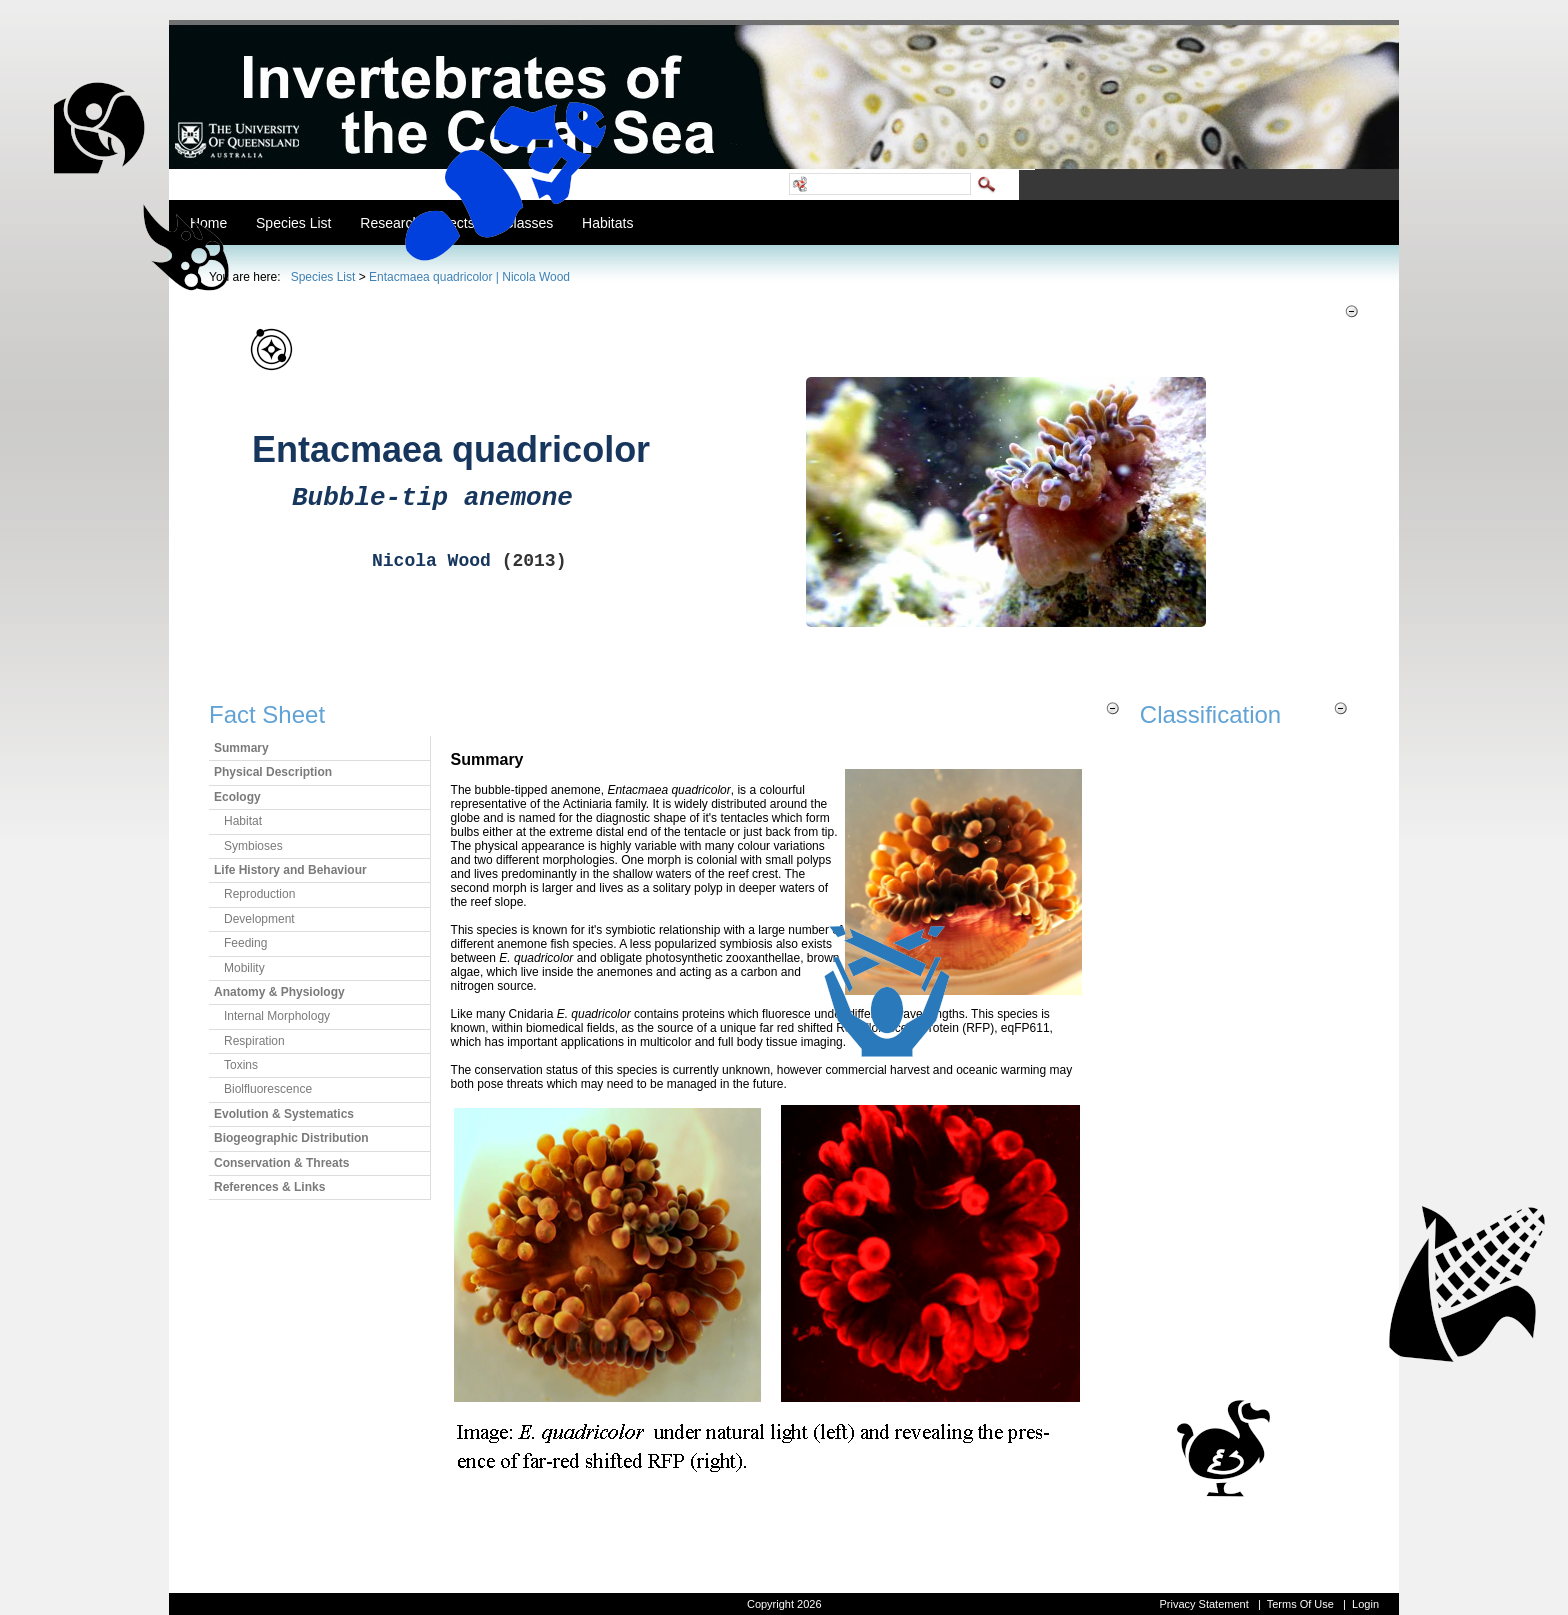  What do you see at coordinates (184, 246) in the screenshot?
I see `activate fire or burn effect in game` at bounding box center [184, 246].